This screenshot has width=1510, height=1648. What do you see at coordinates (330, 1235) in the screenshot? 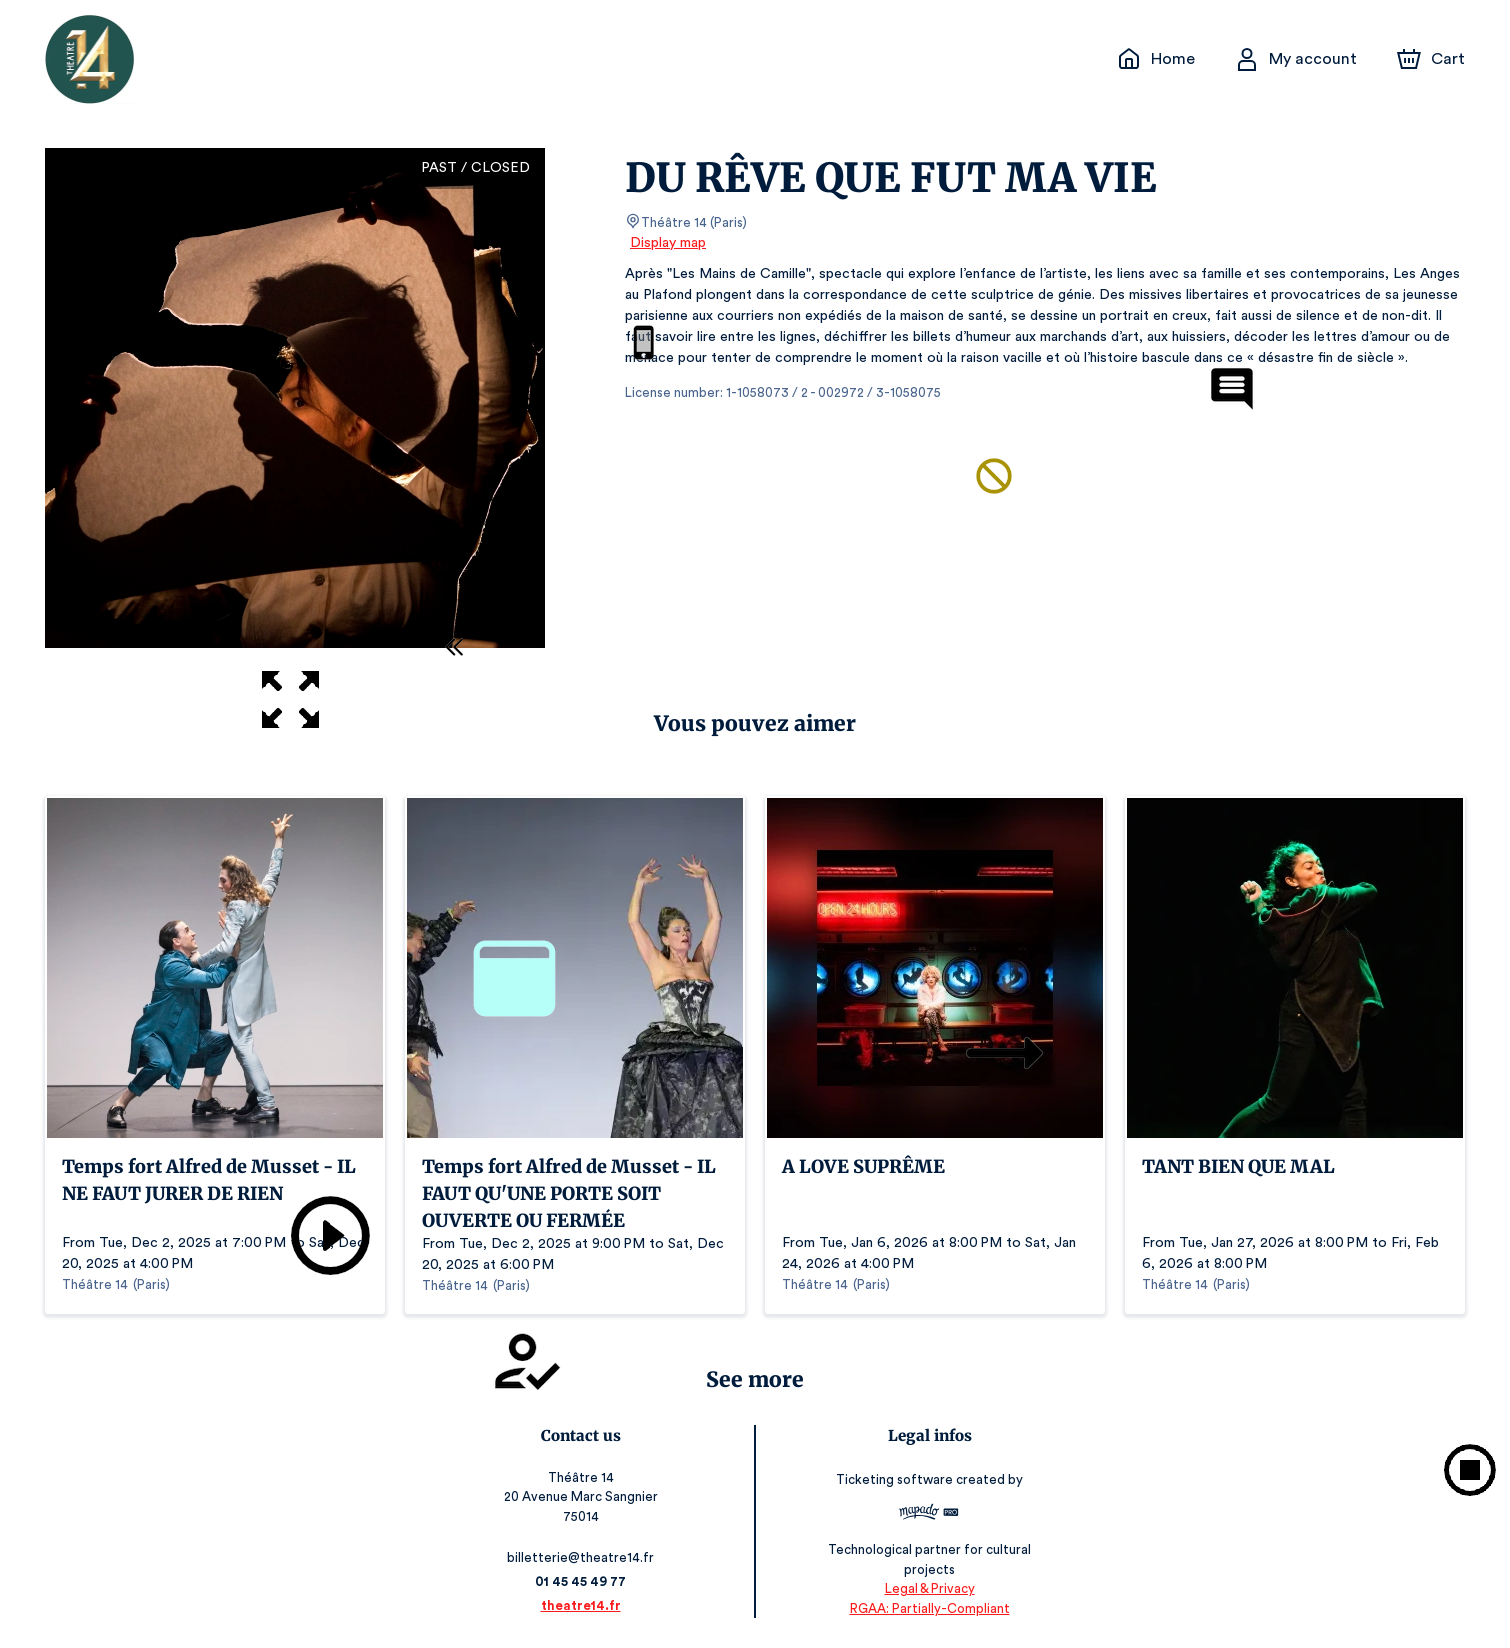
I see `play video or audio content` at bounding box center [330, 1235].